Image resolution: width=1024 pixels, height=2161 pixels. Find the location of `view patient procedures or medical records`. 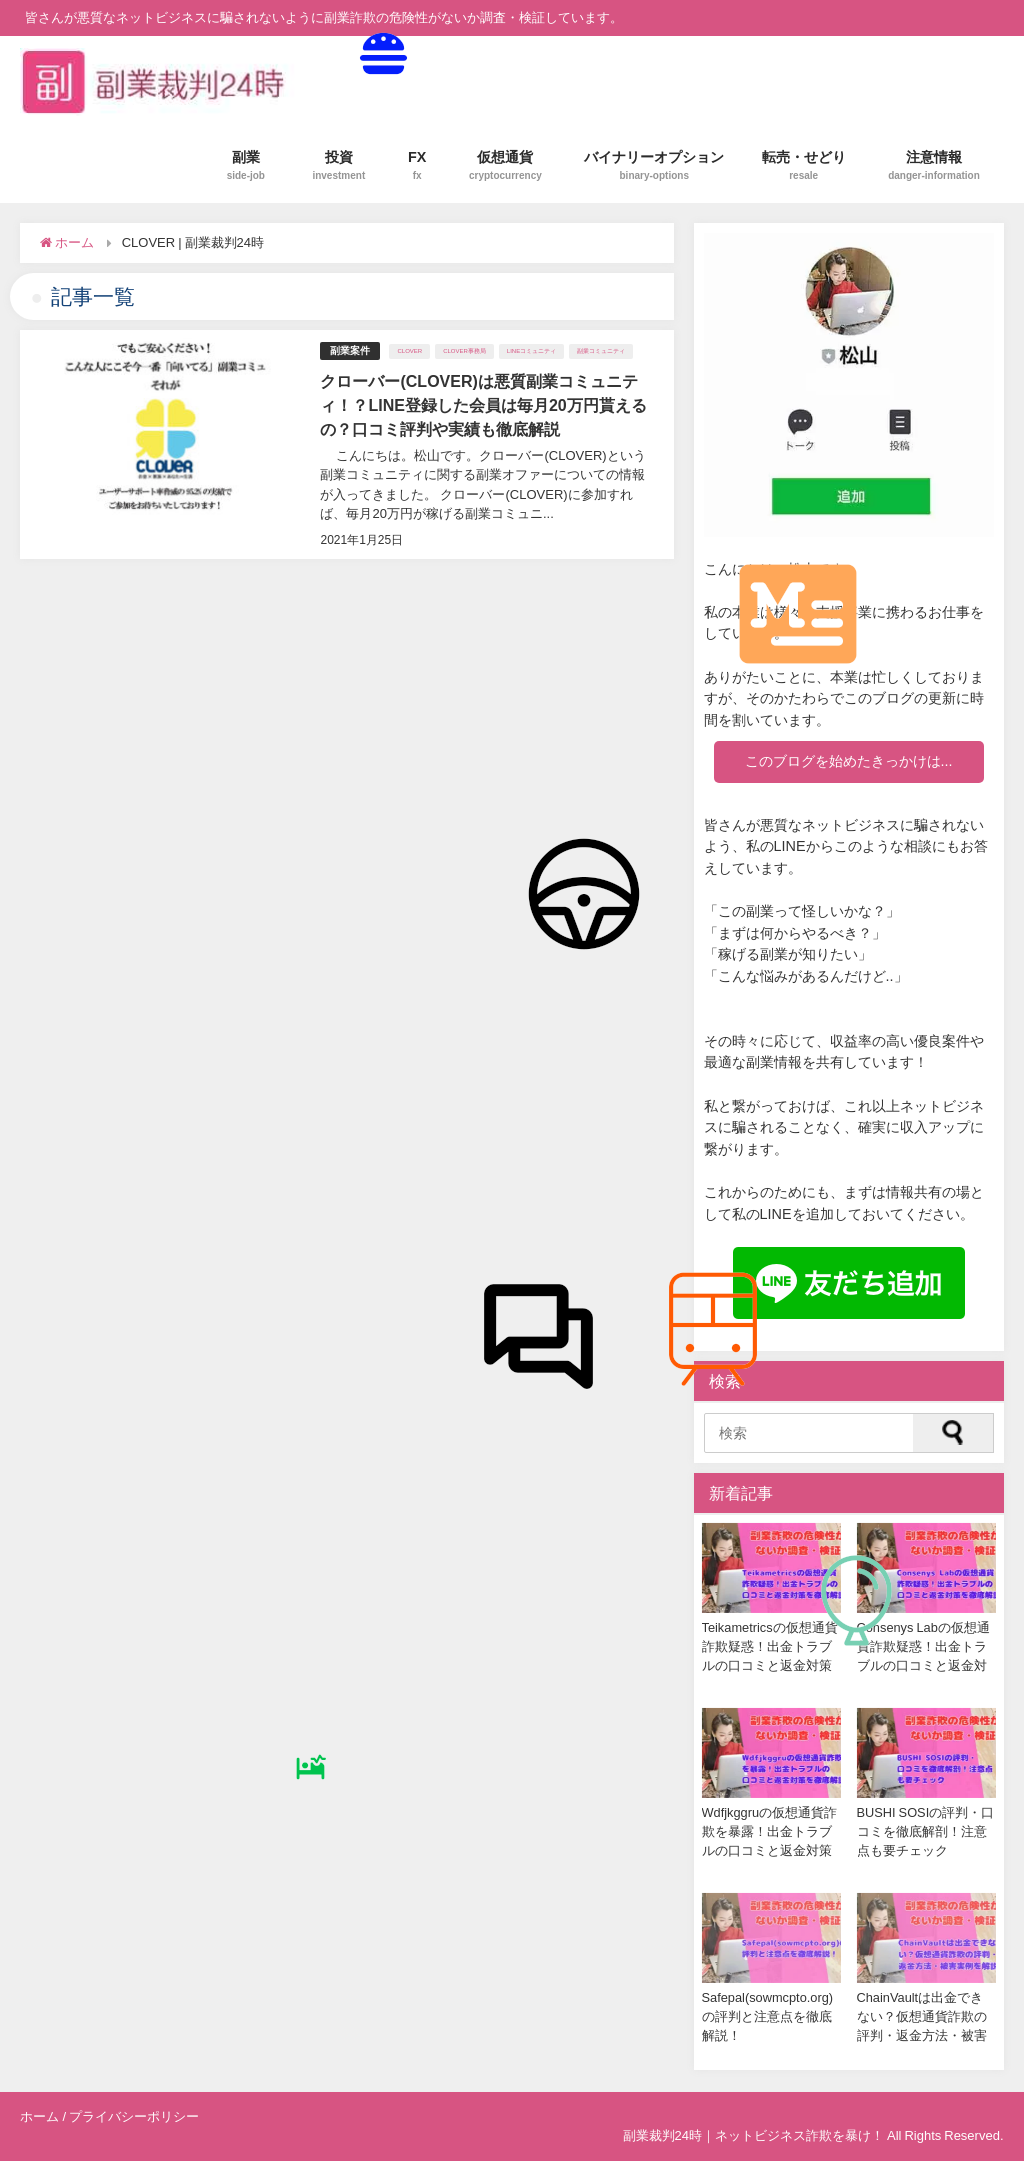

view patient procedures or medical records is located at coordinates (310, 1768).